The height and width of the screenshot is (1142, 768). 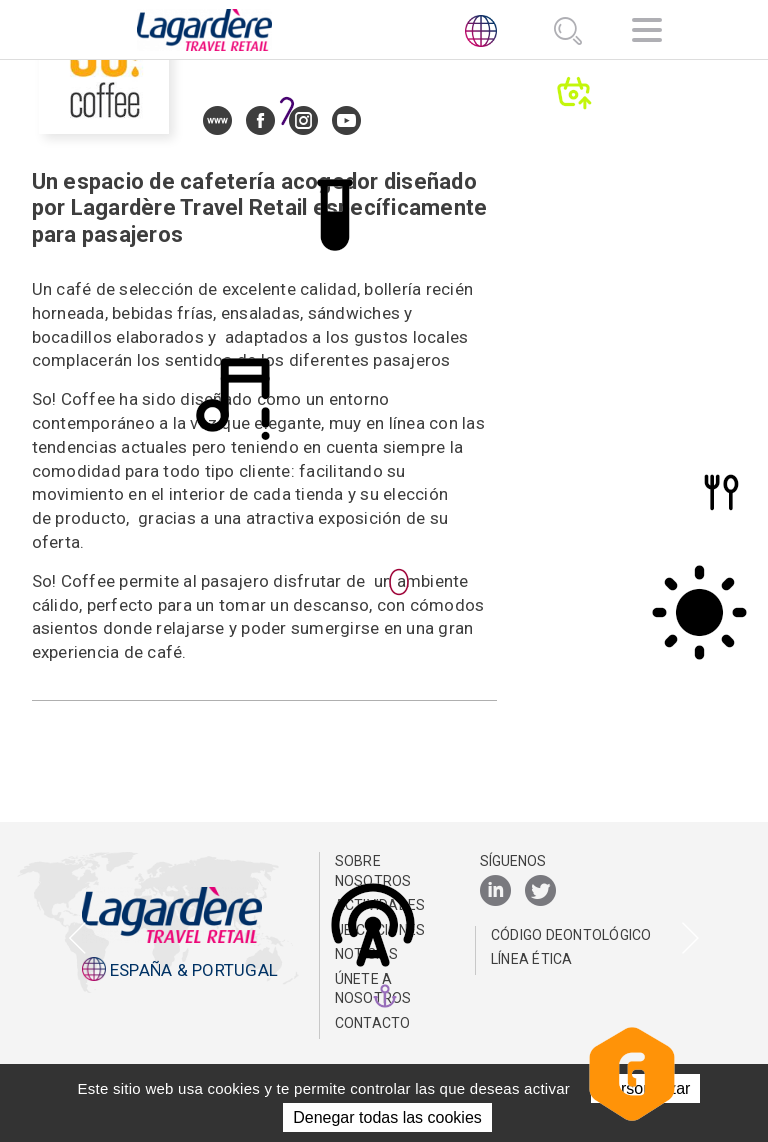 I want to click on indicates zero items or empty count, so click(x=399, y=582).